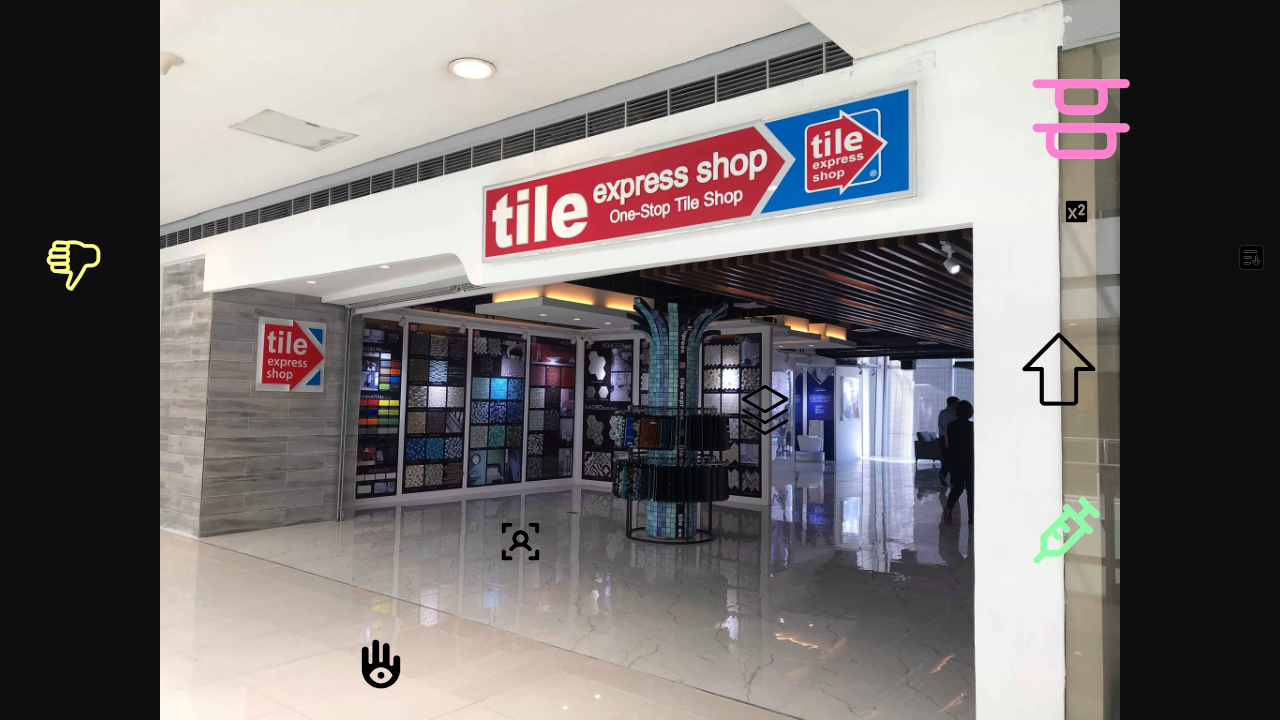  Describe the element at coordinates (520, 541) in the screenshot. I see `focus on current user profile` at that location.